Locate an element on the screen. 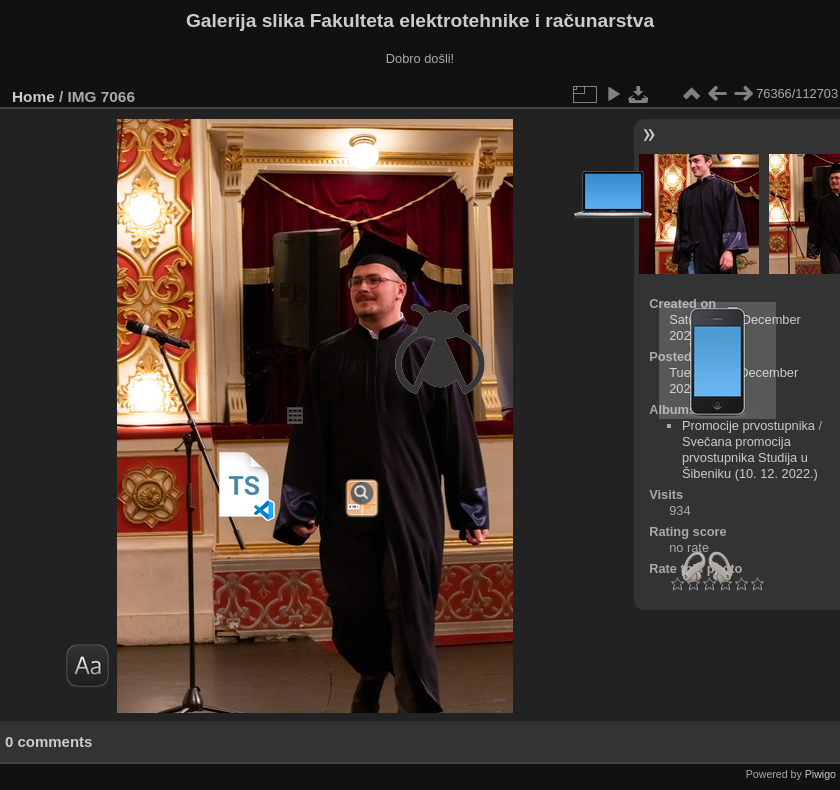  indicates a connected iPhone device is located at coordinates (717, 360).